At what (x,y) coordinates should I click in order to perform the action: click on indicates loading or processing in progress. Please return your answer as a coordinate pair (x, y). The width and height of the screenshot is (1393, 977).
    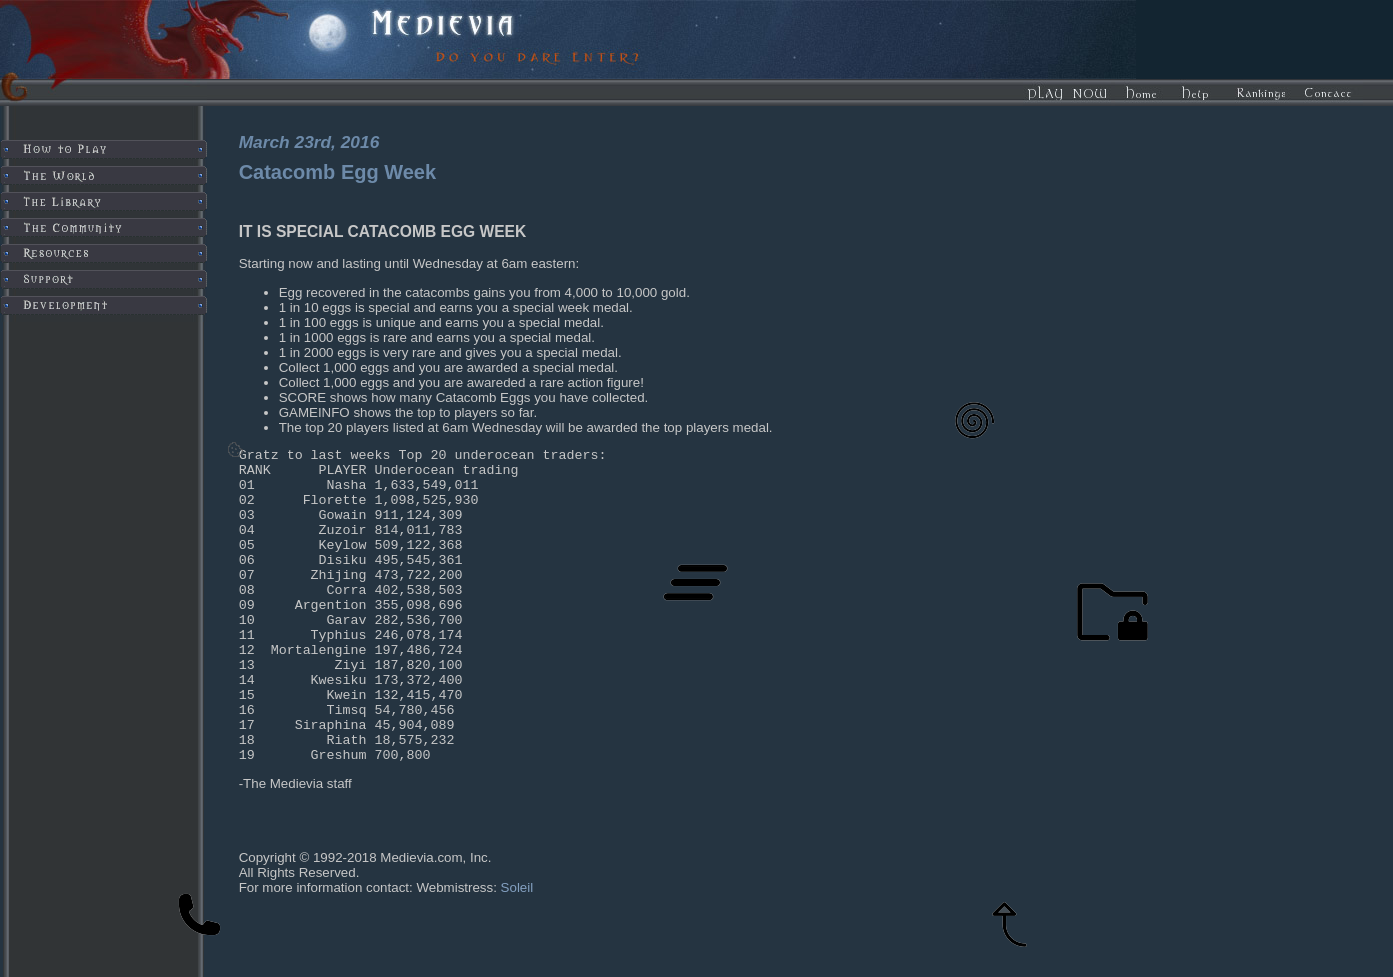
    Looking at the image, I should click on (972, 419).